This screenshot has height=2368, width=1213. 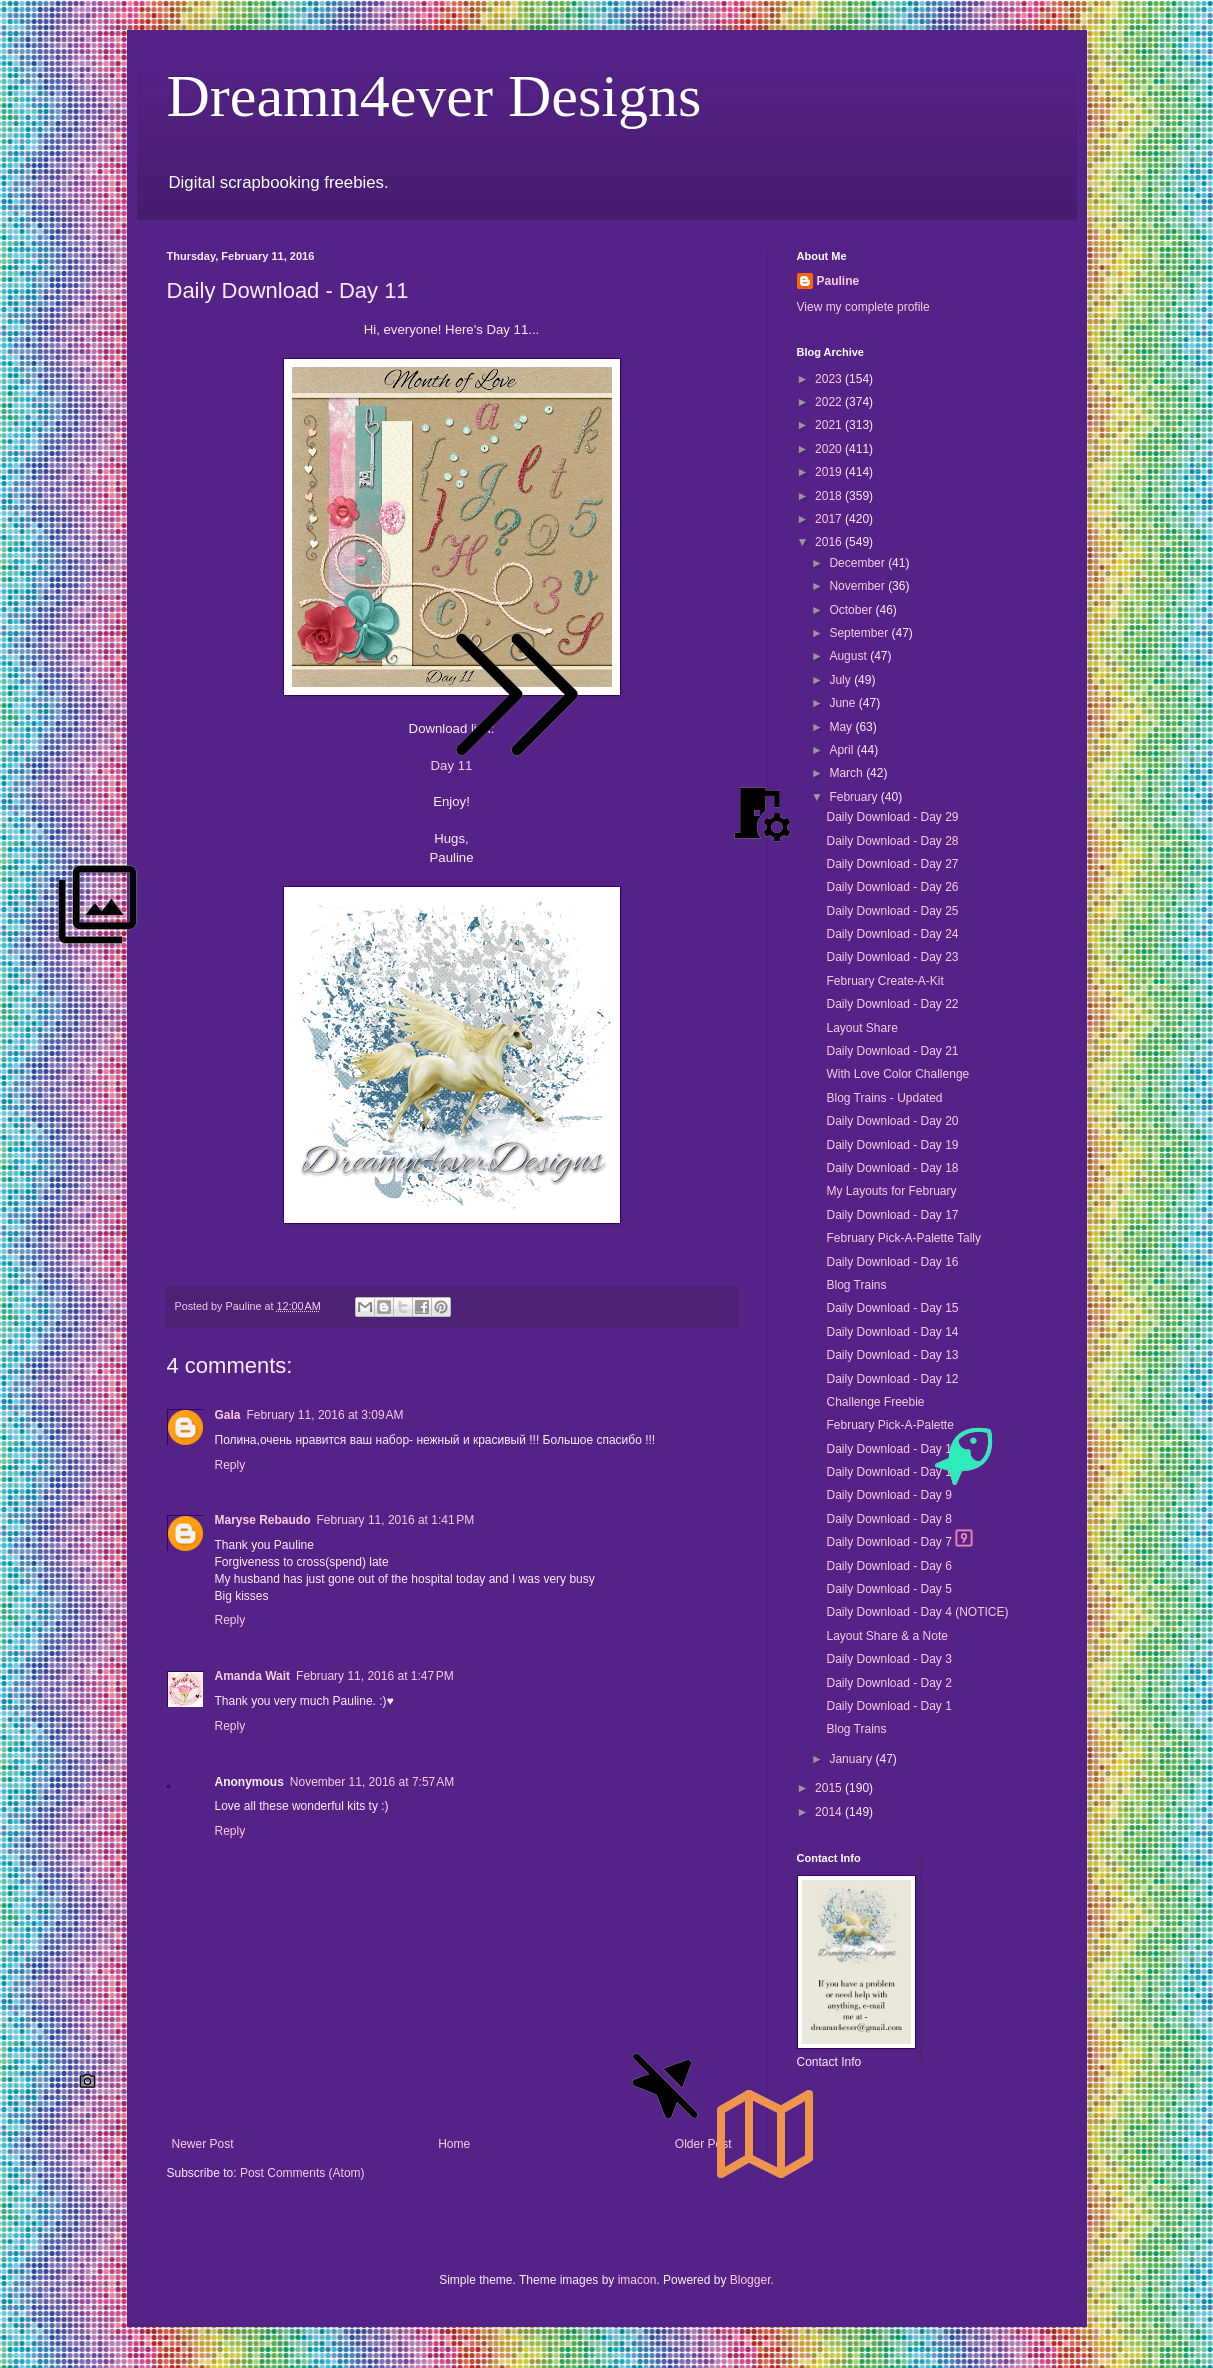 What do you see at coordinates (966, 1453) in the screenshot?
I see `access fishing or marine-related features` at bounding box center [966, 1453].